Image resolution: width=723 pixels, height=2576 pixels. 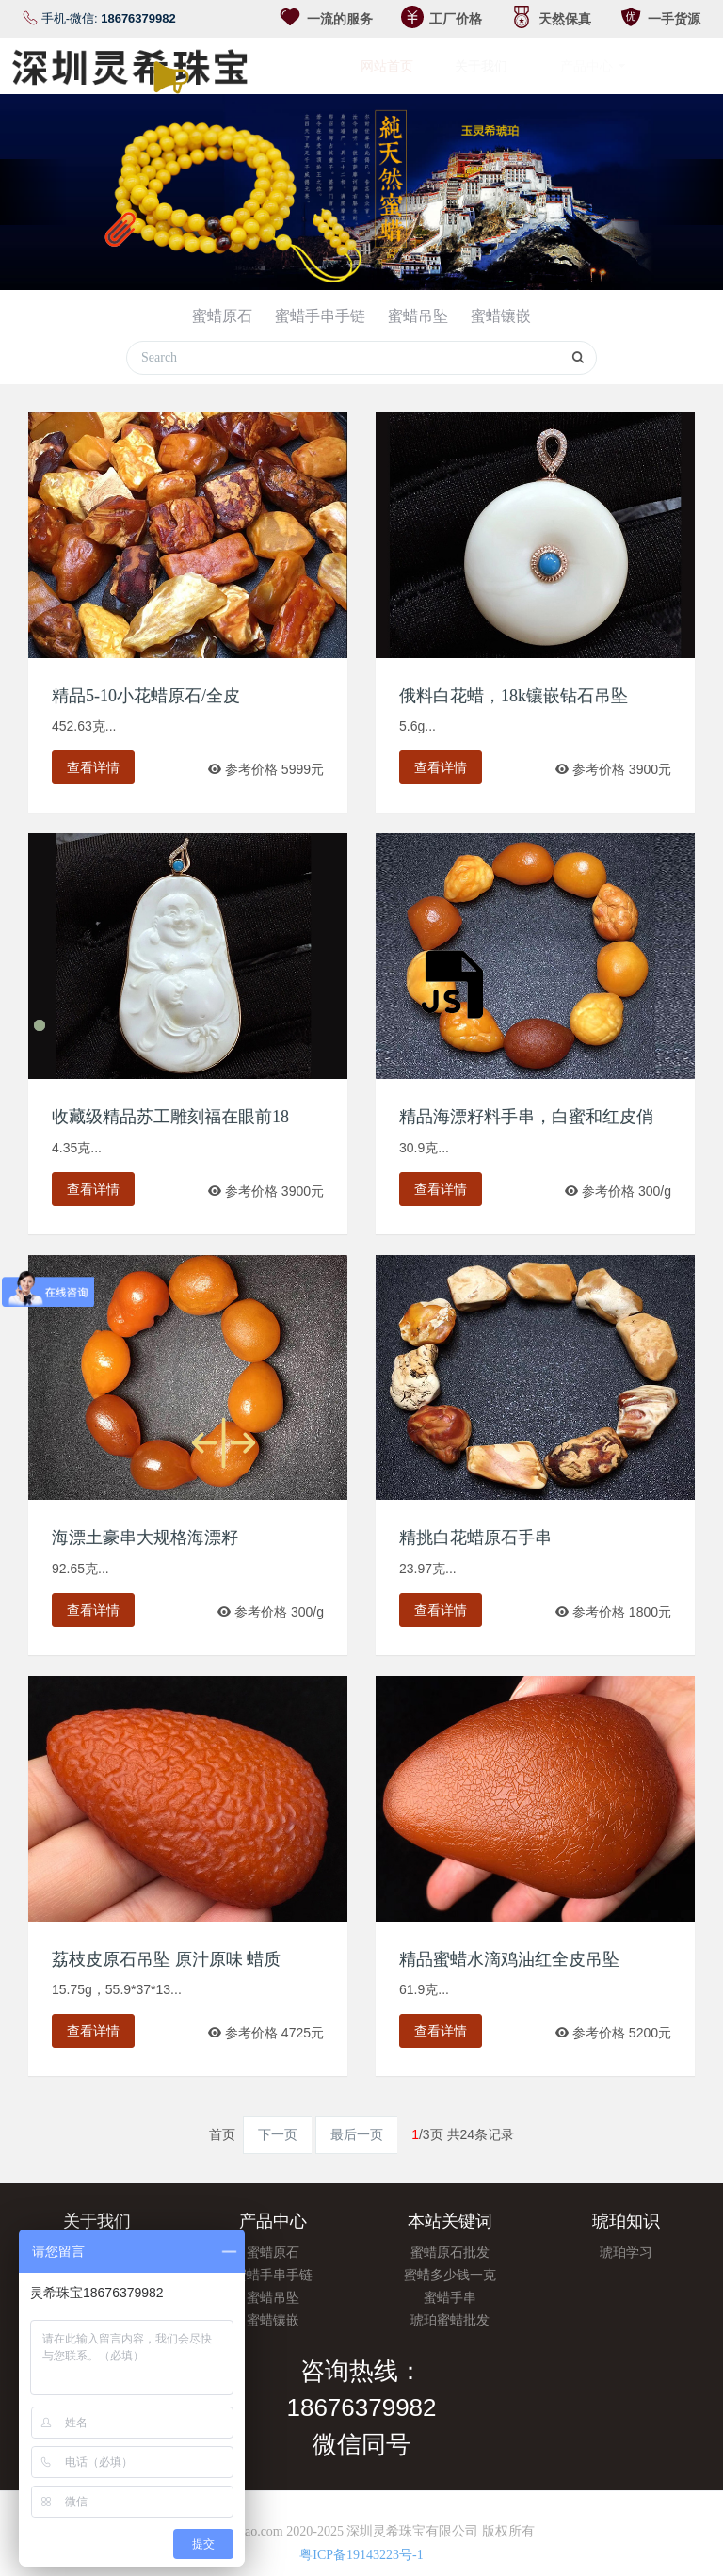 What do you see at coordinates (169, 78) in the screenshot?
I see `make an announcement or broadcast` at bounding box center [169, 78].